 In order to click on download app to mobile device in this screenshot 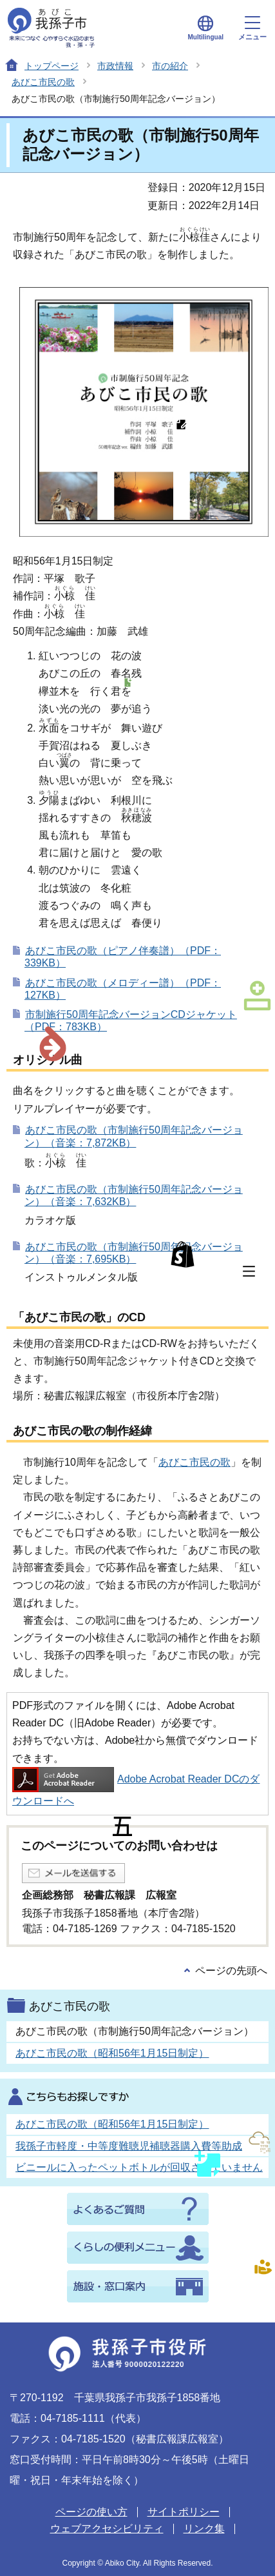, I will do `click(128, 683)`.